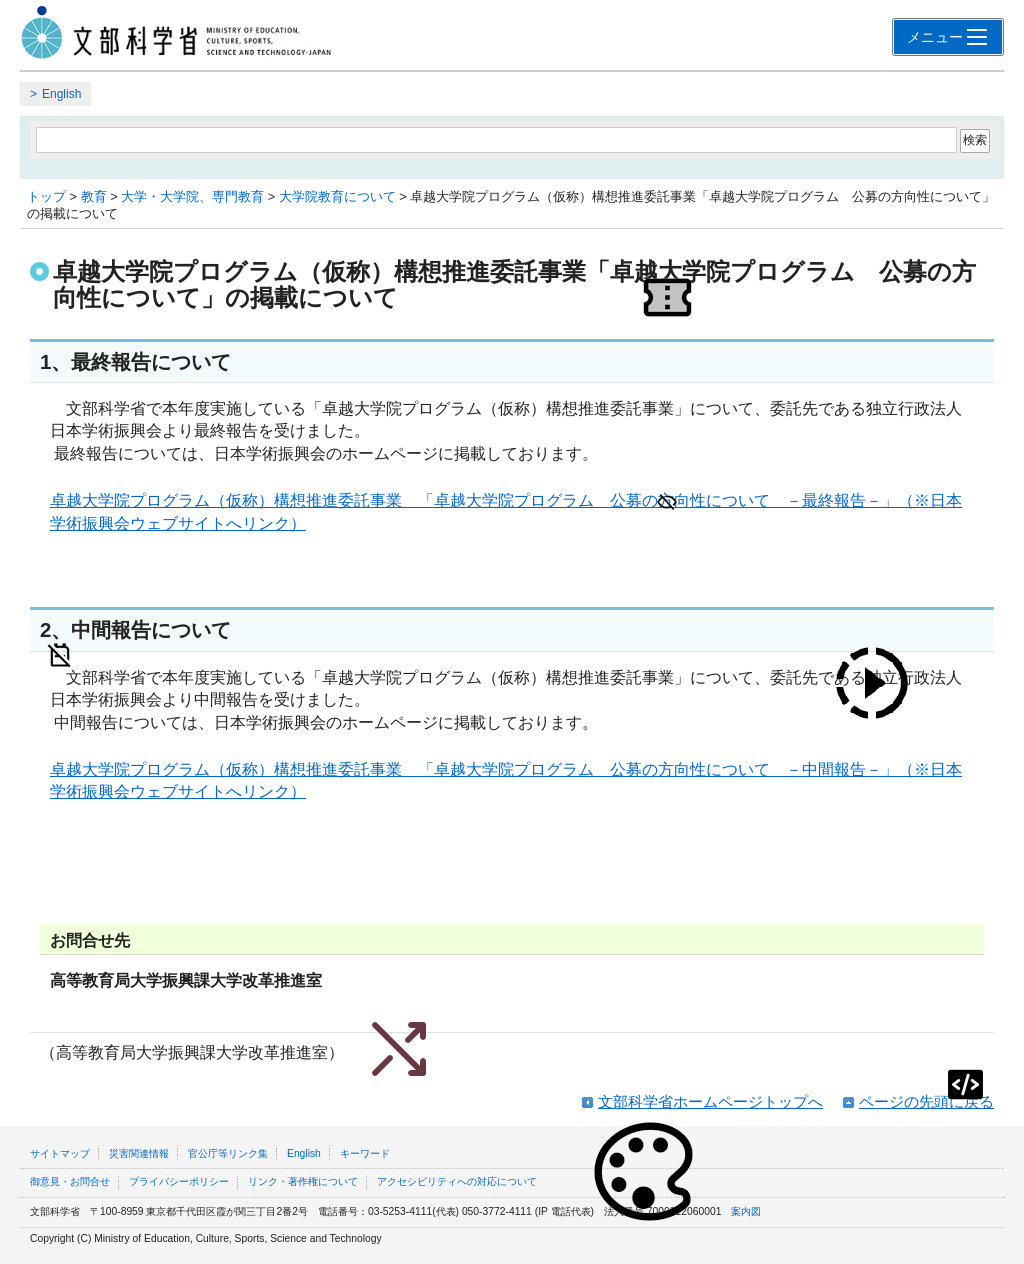 The width and height of the screenshot is (1024, 1264). I want to click on view your tickets or passes, so click(667, 297).